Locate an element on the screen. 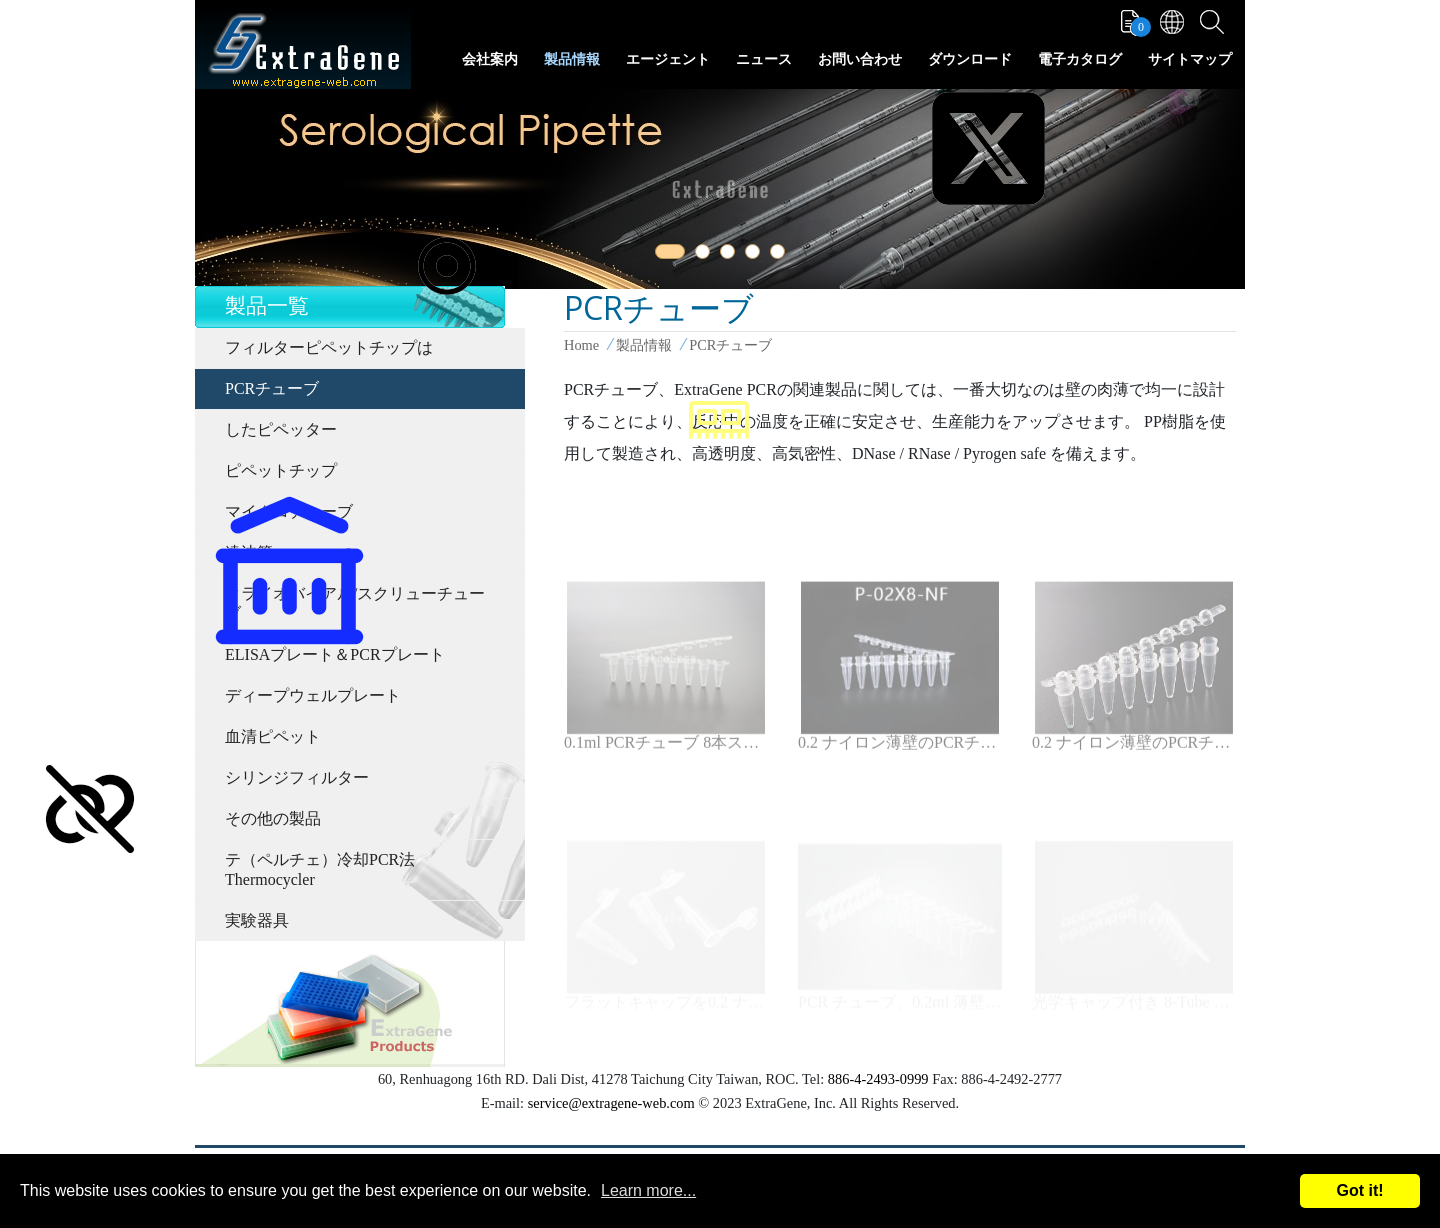  open X (formerly Twitter) app is located at coordinates (988, 148).